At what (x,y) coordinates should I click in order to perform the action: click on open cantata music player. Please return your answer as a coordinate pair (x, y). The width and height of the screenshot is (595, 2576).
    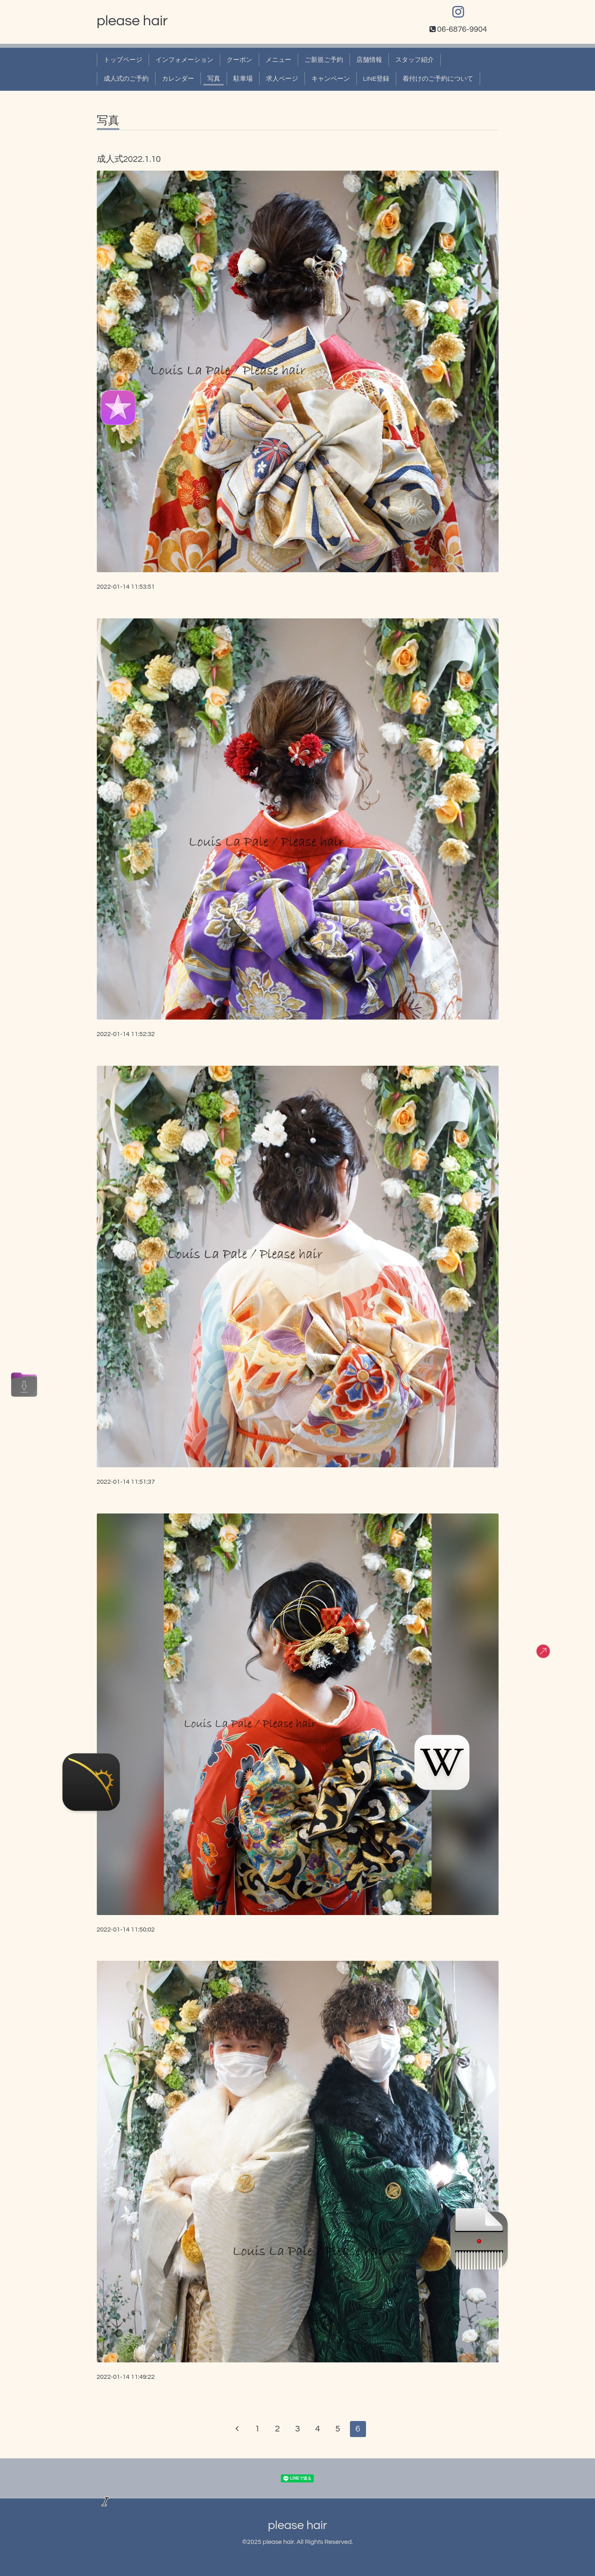
    Looking at the image, I should click on (299, 1171).